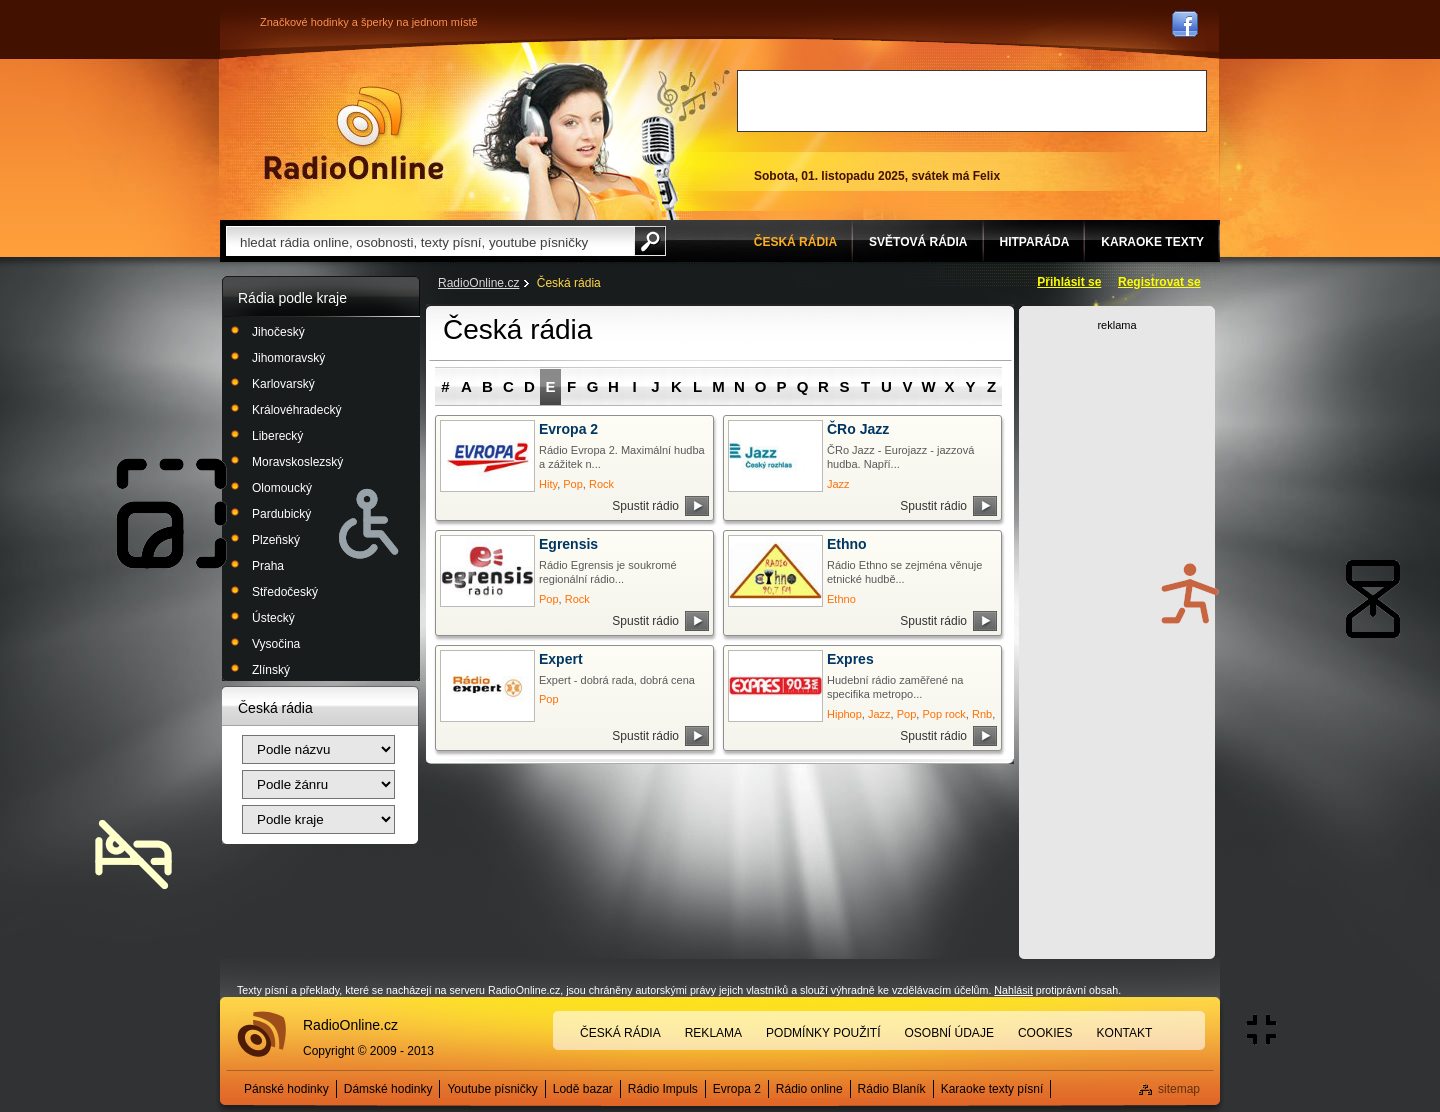  Describe the element at coordinates (171, 513) in the screenshot. I see `enable picture-in-picture mode for an image` at that location.